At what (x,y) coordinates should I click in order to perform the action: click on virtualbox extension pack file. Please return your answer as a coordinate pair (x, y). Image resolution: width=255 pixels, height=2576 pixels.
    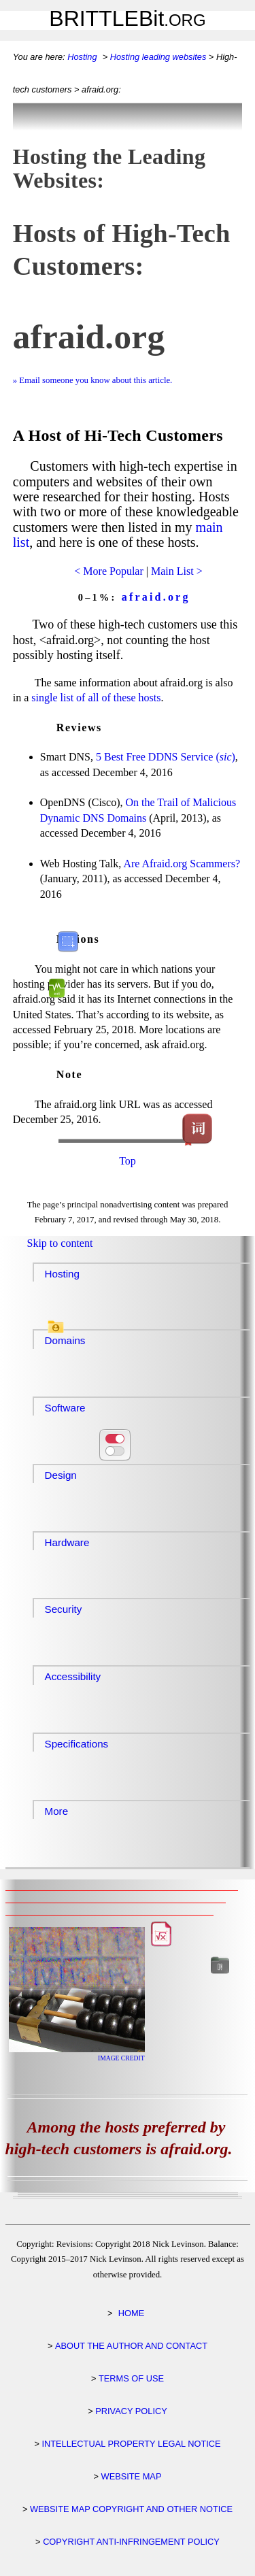
    Looking at the image, I should click on (56, 988).